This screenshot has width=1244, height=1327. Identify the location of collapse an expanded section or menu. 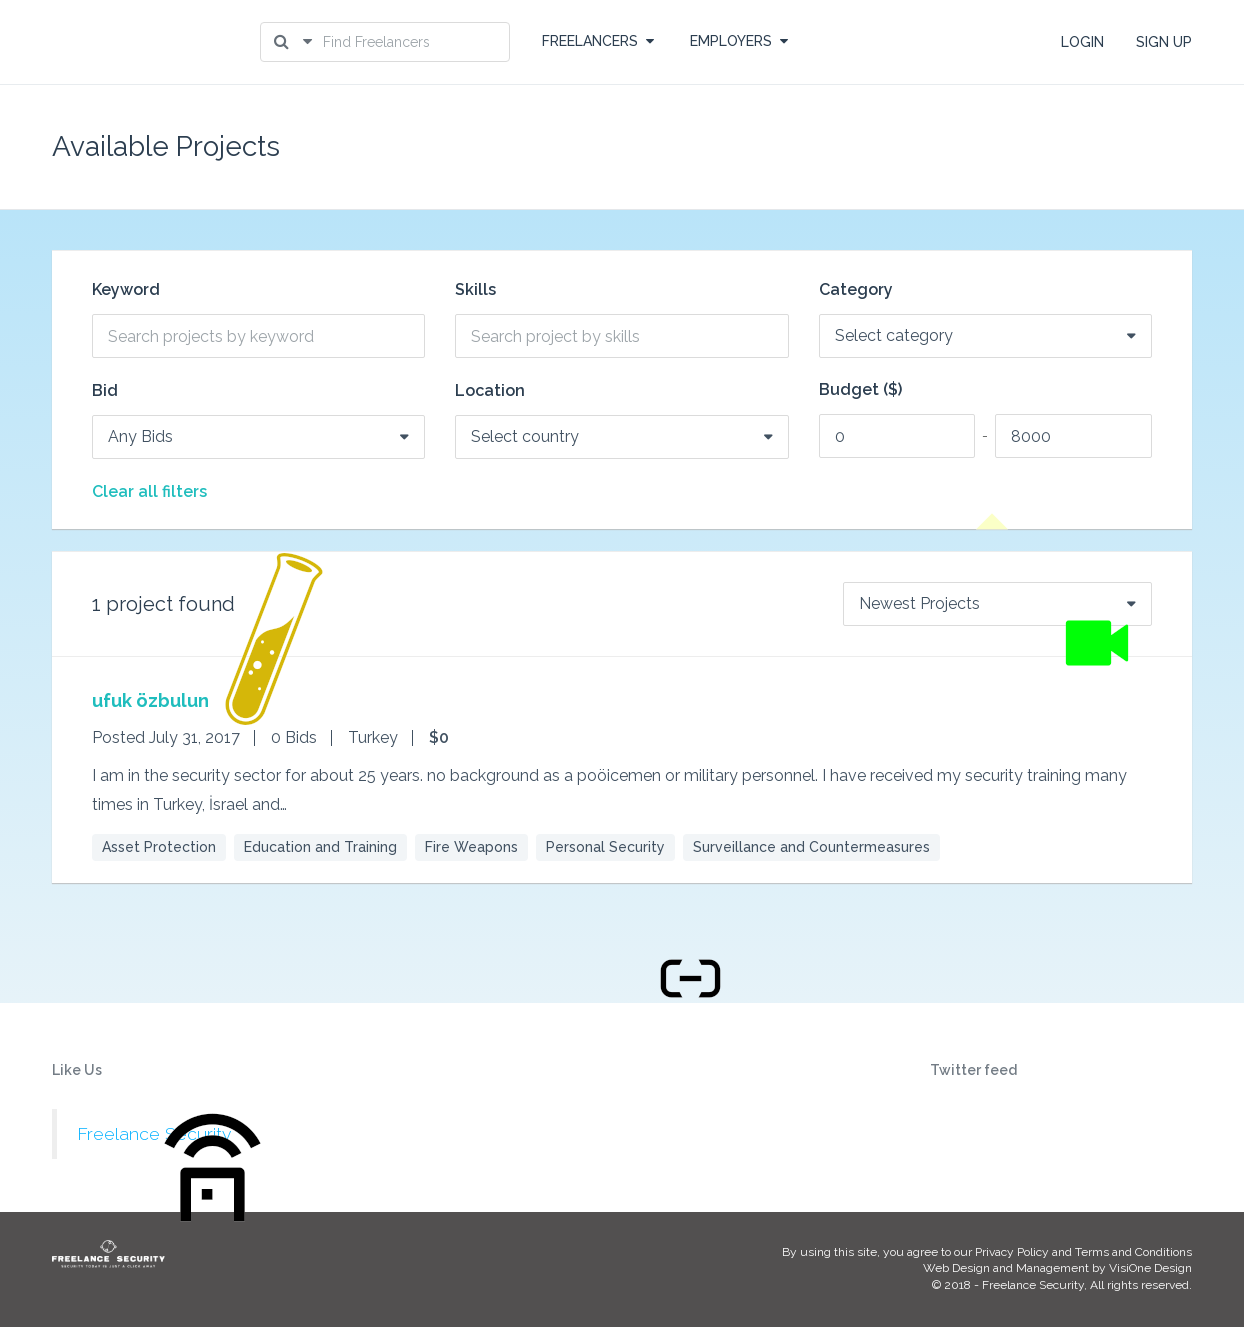
(992, 524).